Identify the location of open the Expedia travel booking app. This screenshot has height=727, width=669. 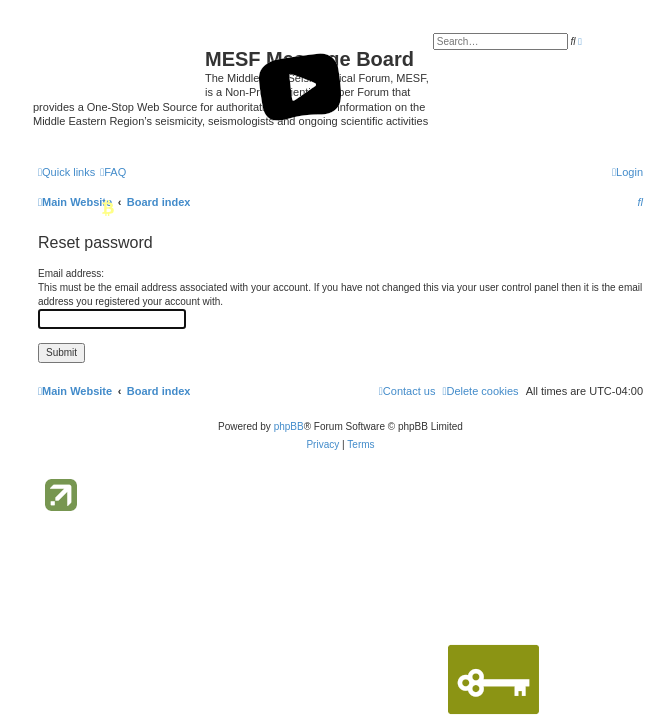
(61, 495).